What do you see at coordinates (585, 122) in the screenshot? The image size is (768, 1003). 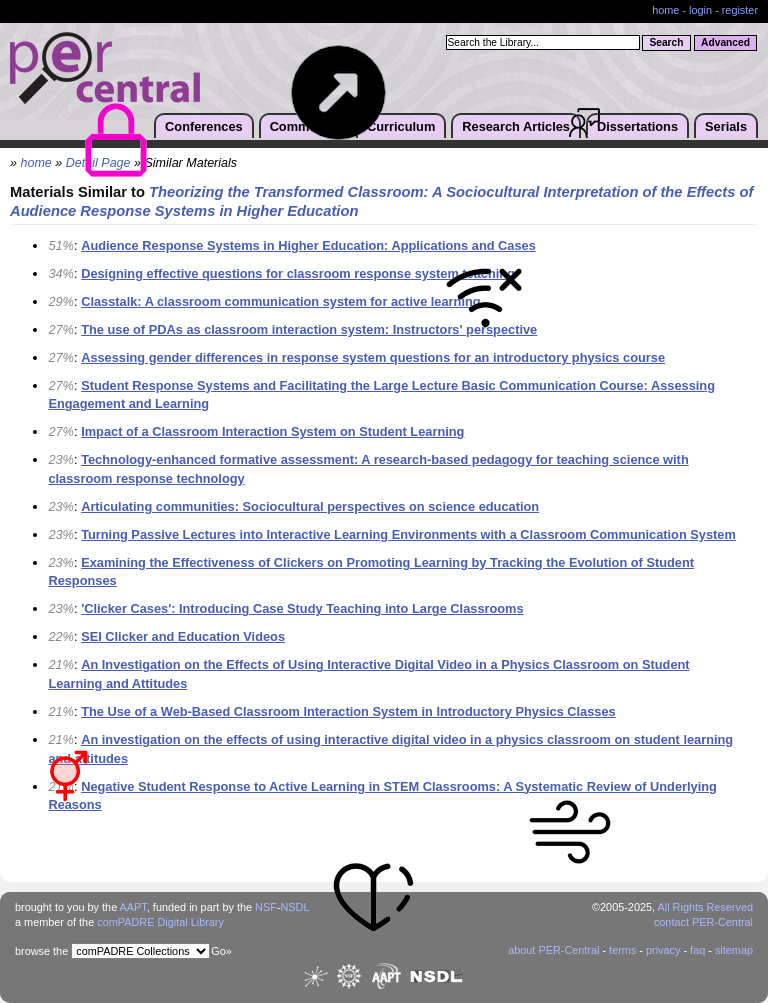 I see `submit feedback or comments` at bounding box center [585, 122].